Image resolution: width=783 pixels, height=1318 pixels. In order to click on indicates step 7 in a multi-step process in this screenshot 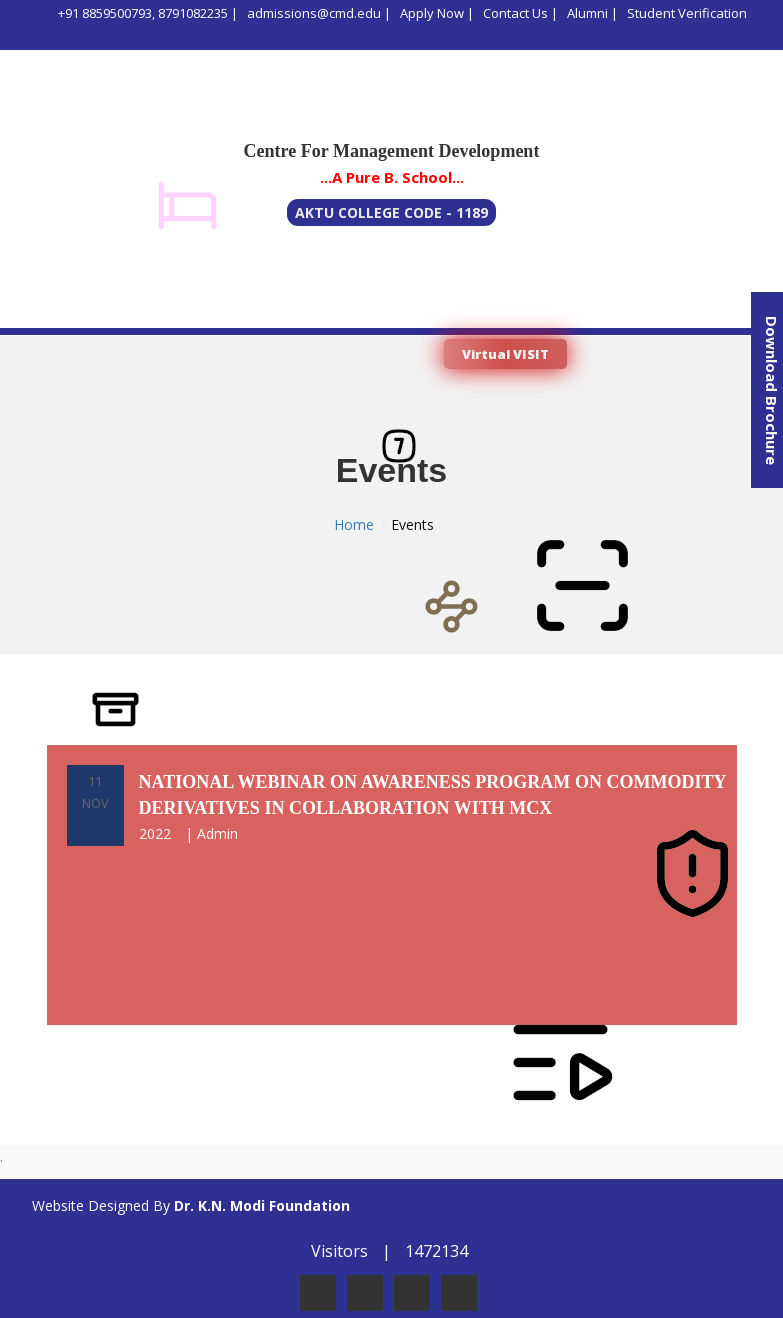, I will do `click(399, 446)`.